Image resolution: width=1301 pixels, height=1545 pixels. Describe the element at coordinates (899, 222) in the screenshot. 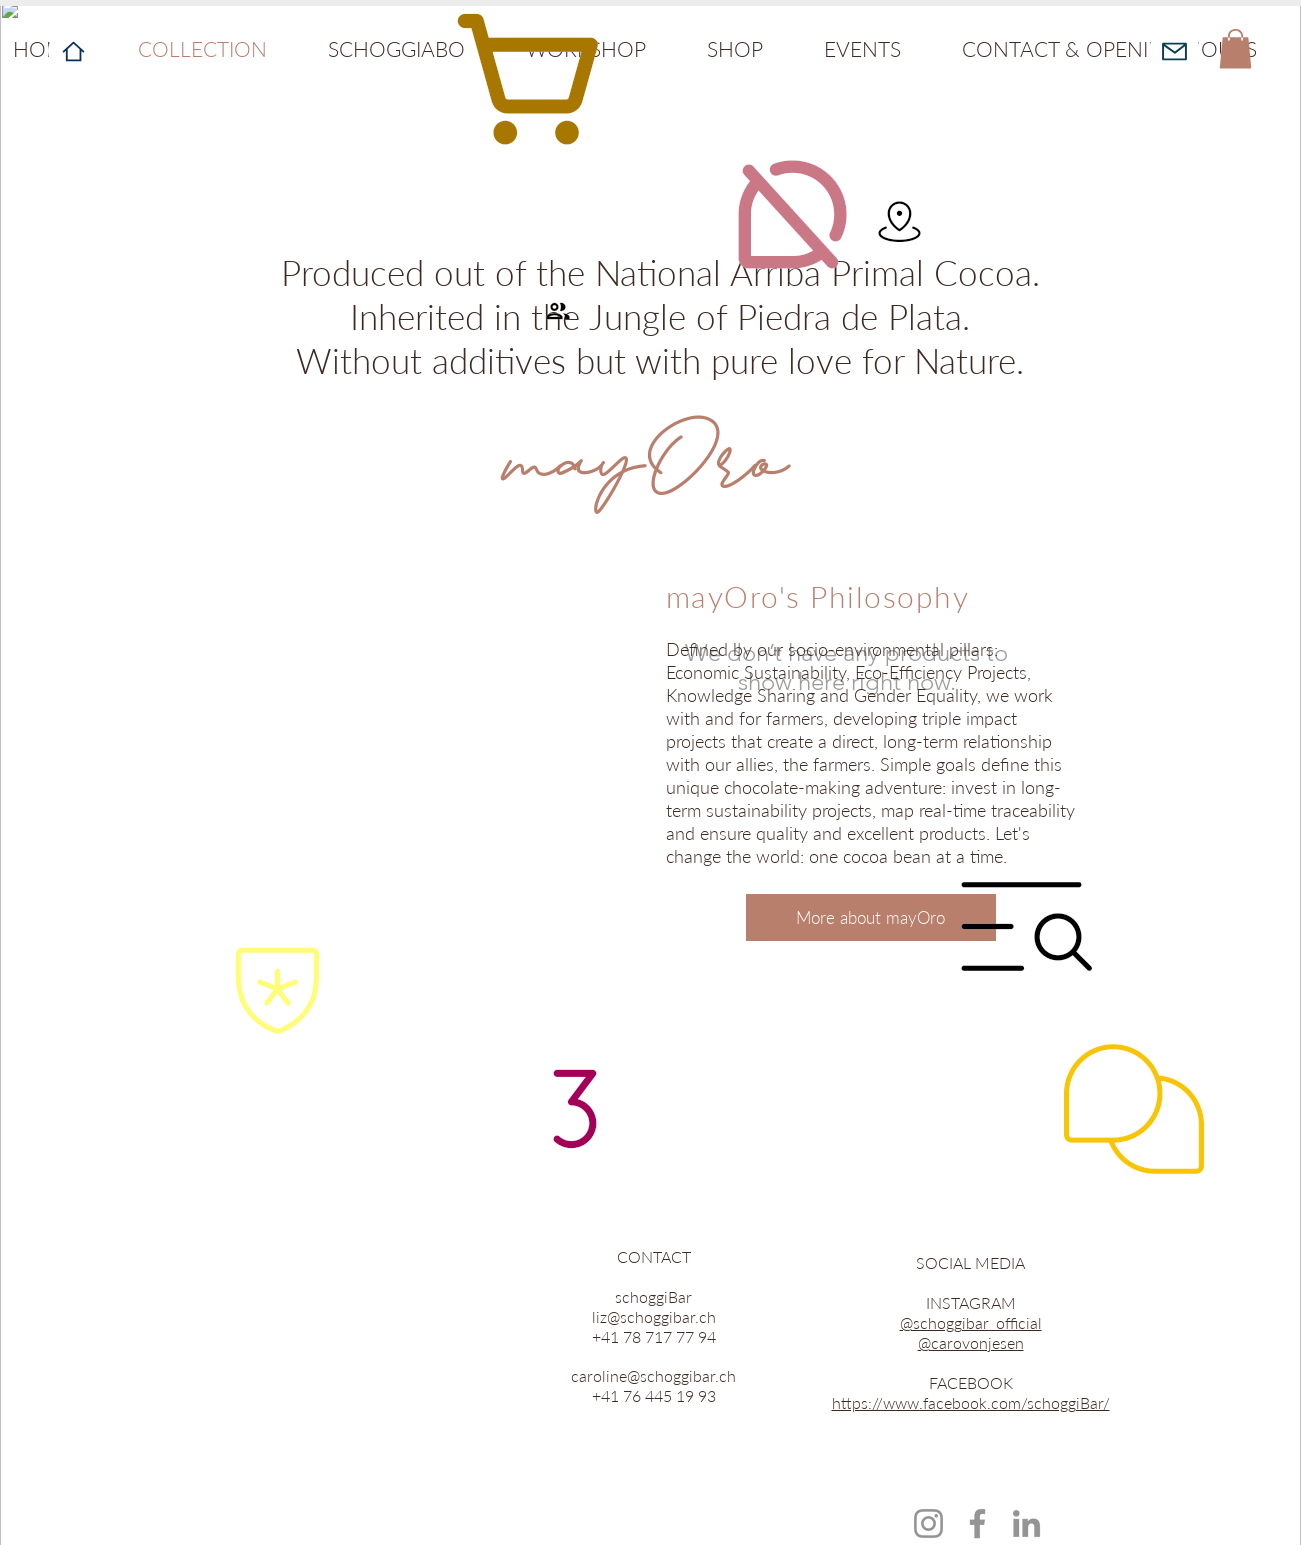

I see `view location area or region on map` at that location.